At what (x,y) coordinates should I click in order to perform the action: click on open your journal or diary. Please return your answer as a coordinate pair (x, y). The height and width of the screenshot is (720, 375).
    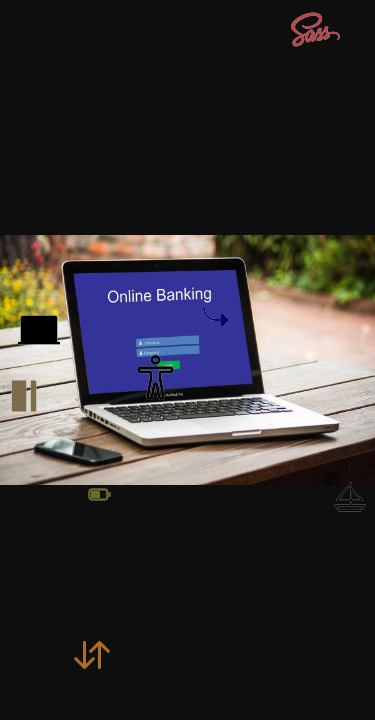
    Looking at the image, I should click on (24, 396).